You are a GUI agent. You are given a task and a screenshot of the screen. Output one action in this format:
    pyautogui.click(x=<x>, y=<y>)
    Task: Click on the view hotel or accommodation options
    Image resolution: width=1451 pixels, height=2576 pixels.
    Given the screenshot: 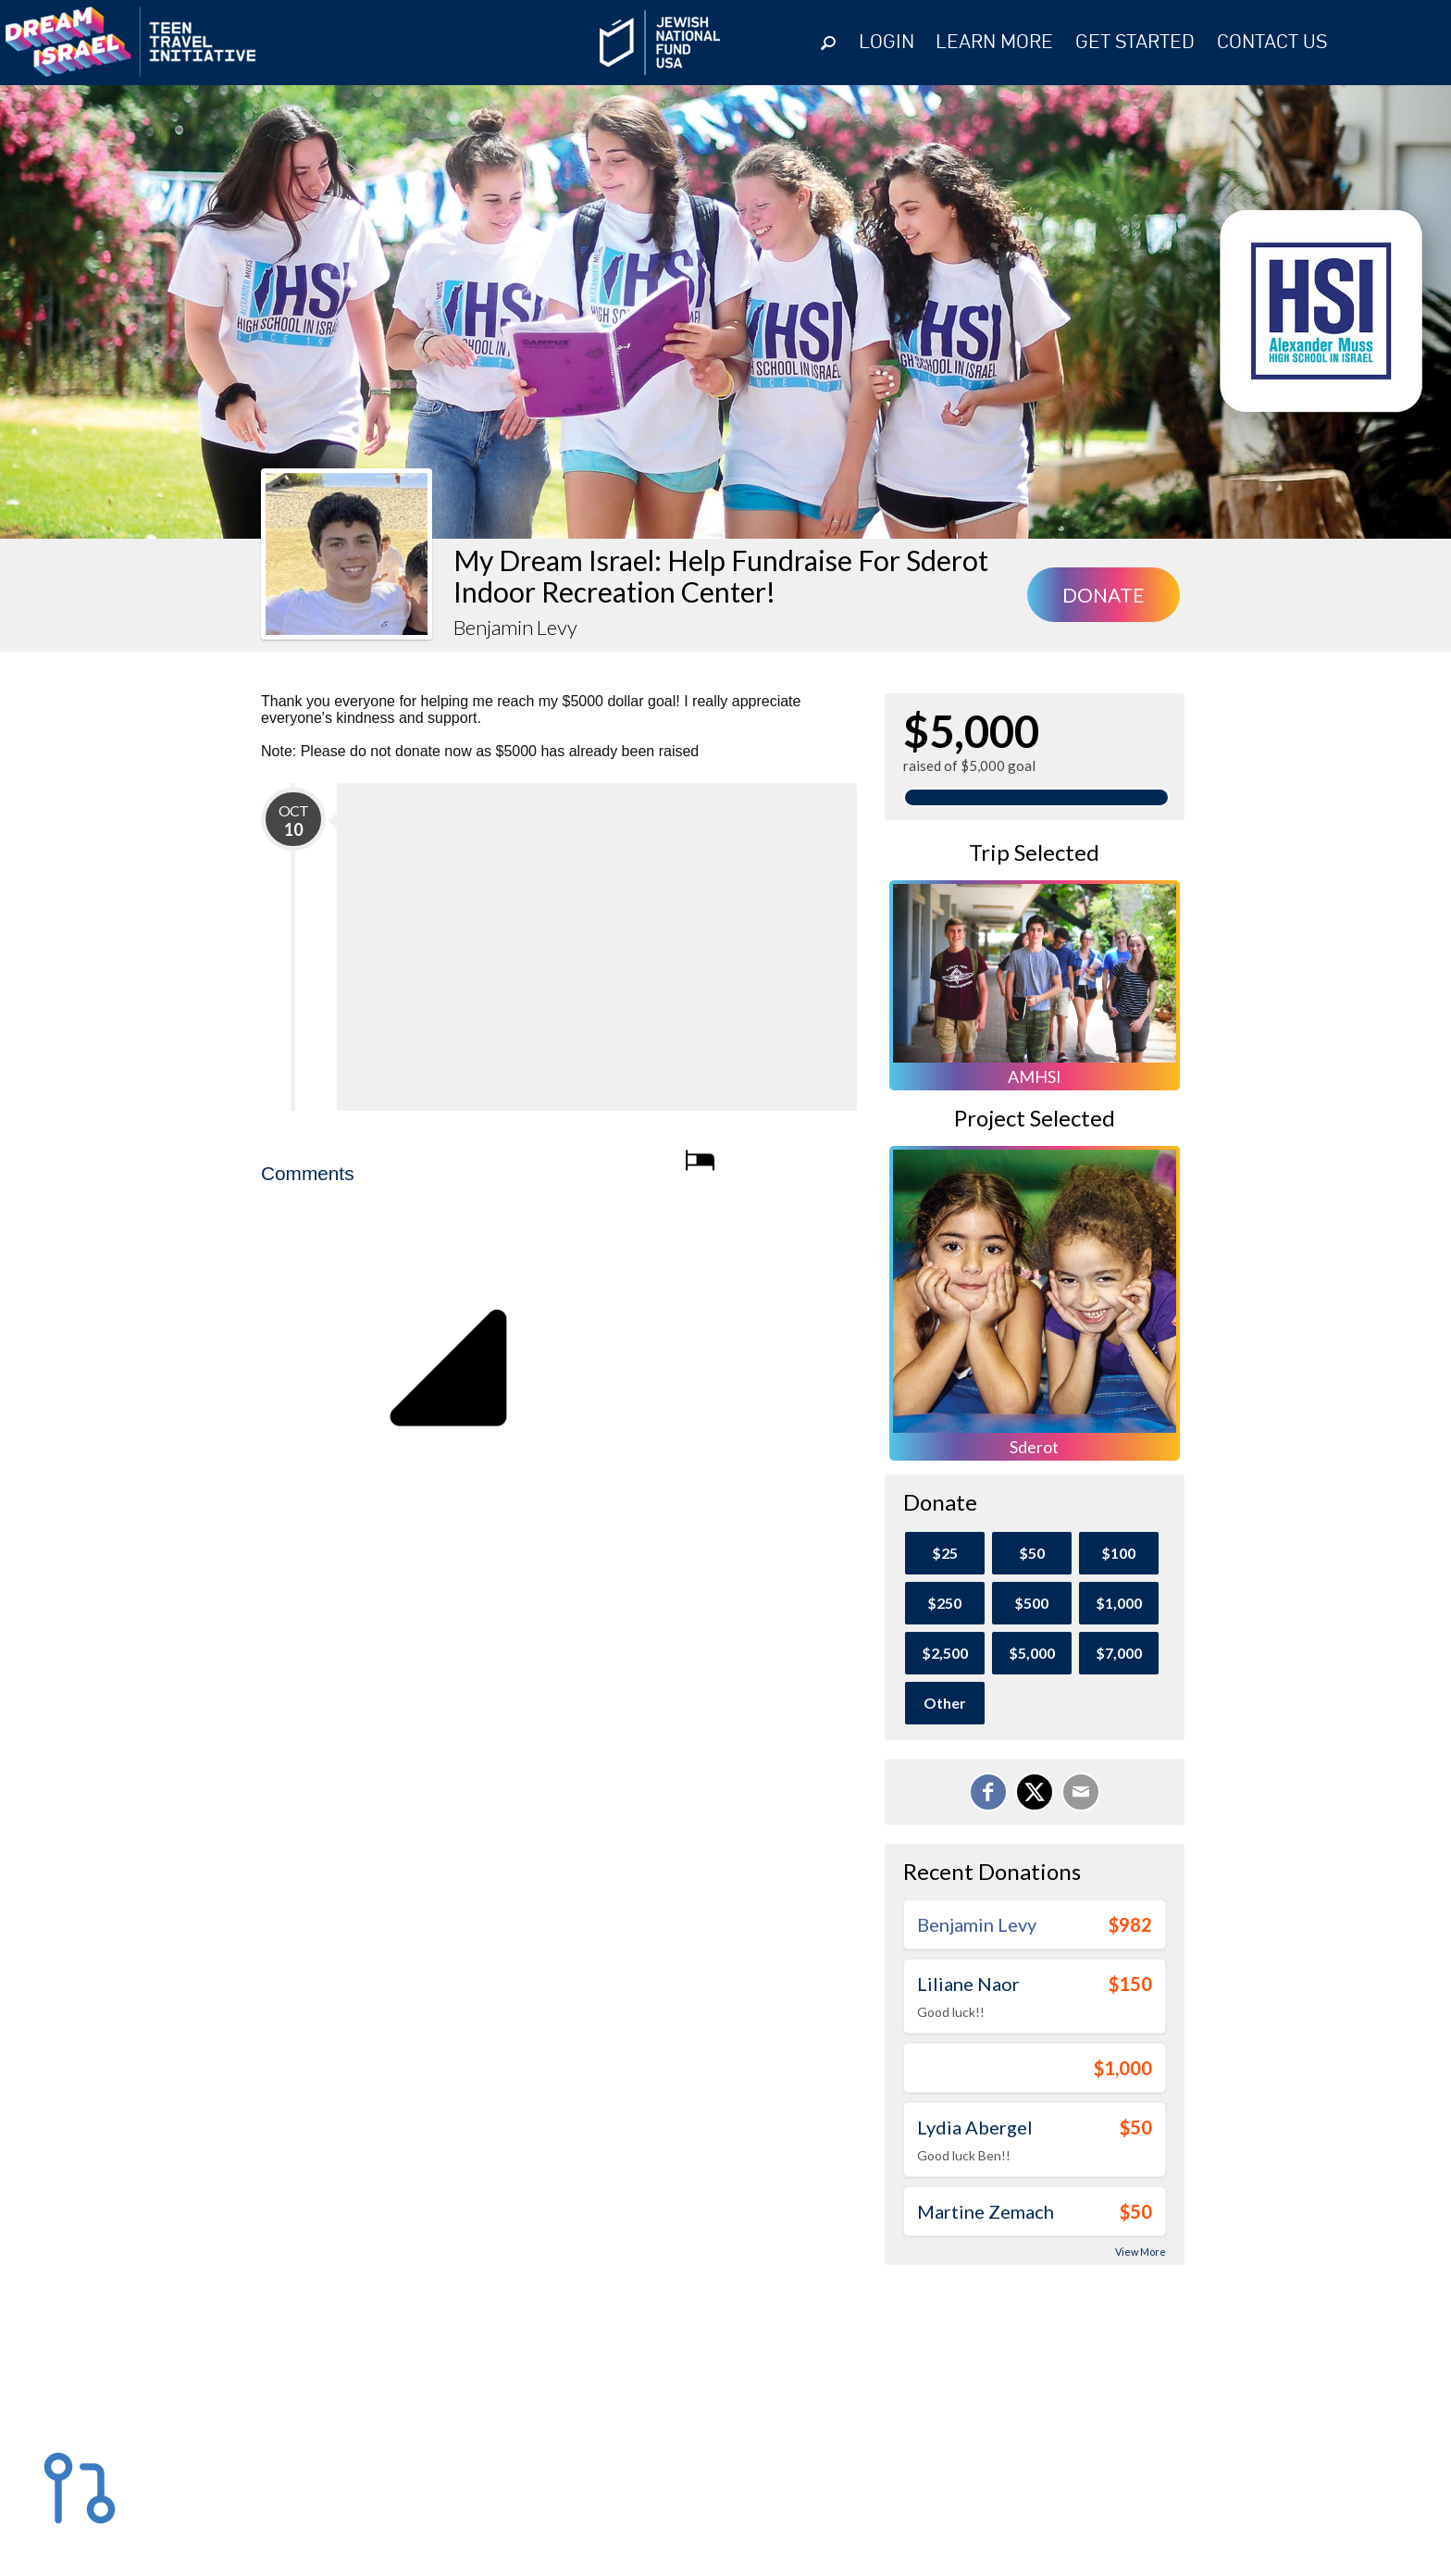 What is the action you would take?
    pyautogui.click(x=699, y=1160)
    